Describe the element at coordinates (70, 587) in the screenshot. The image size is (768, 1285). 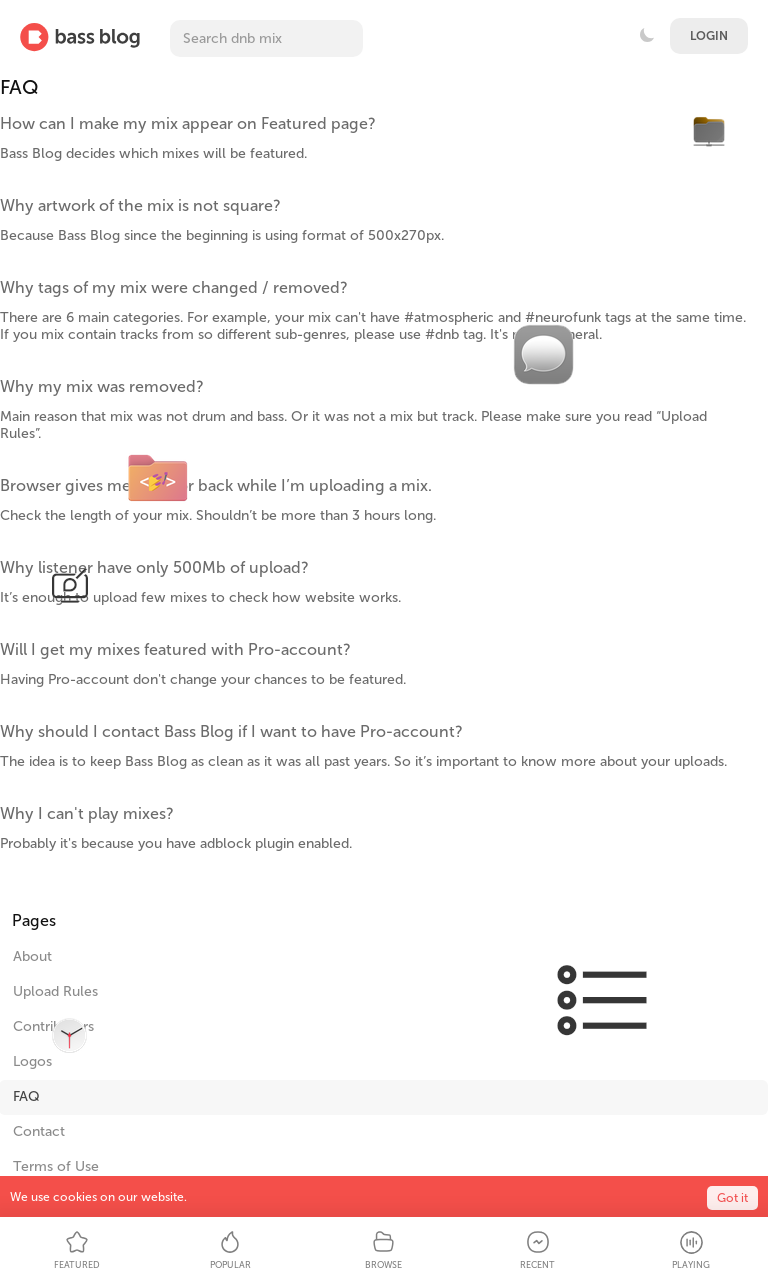
I see `access display appearance settings` at that location.